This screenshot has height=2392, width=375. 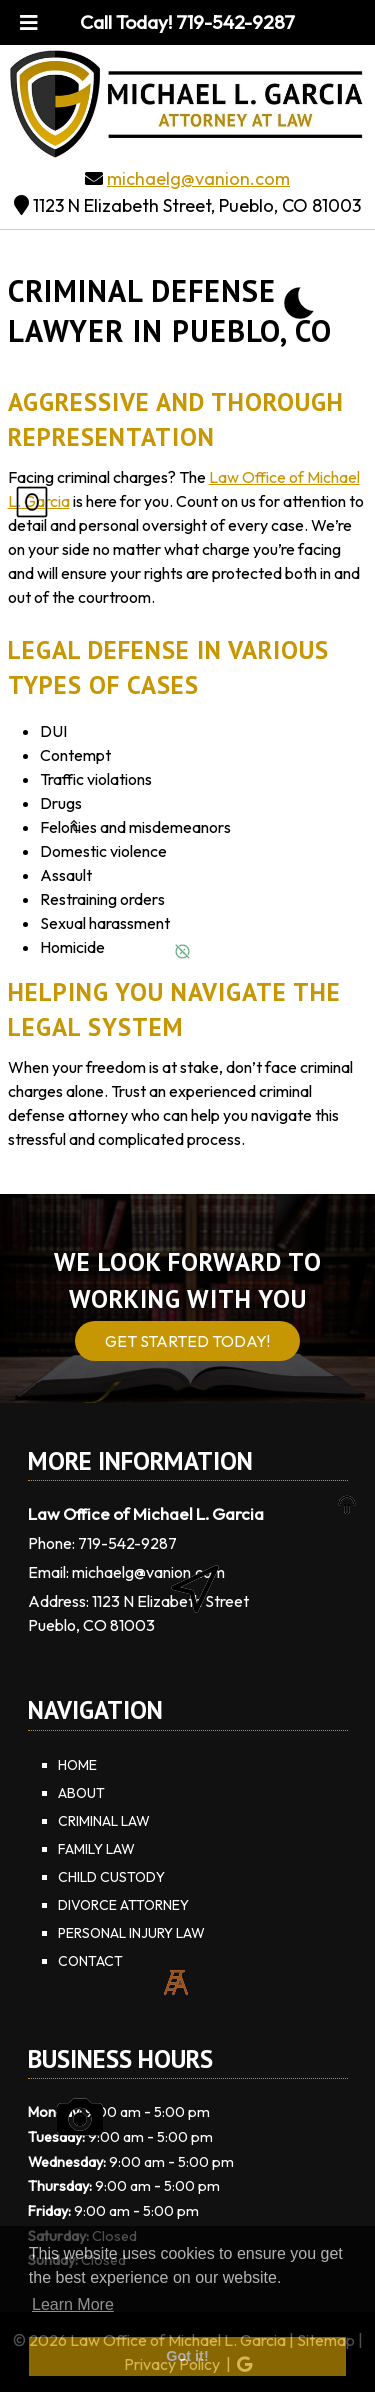 I want to click on discount or promotion unavailable, so click(x=182, y=951).